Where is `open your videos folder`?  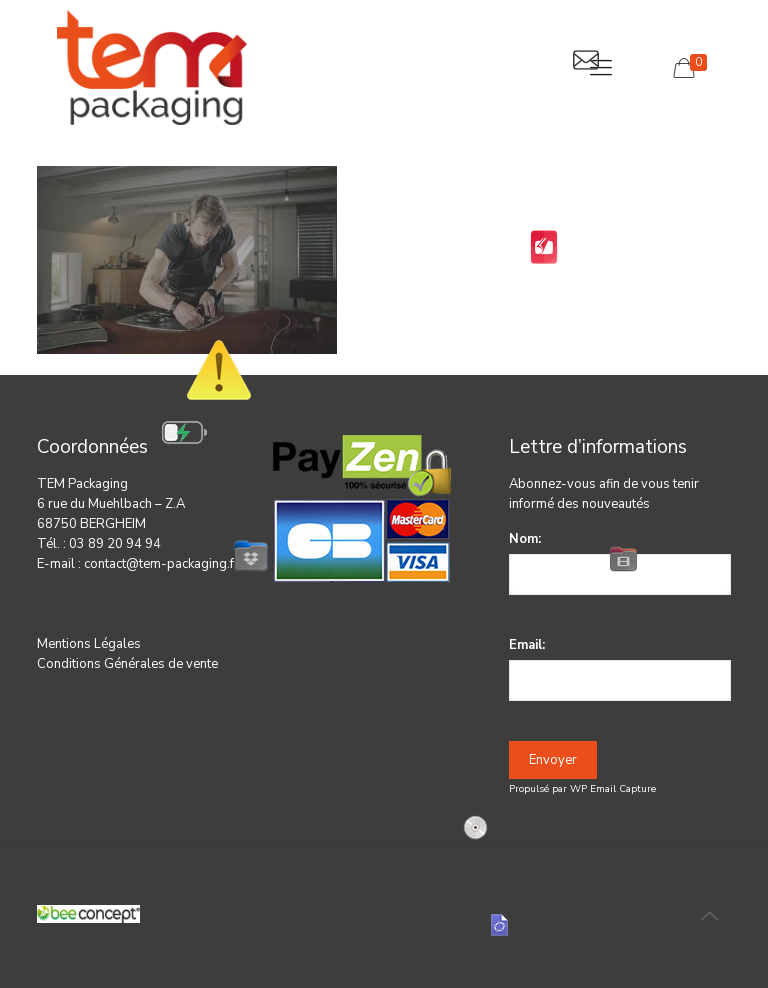 open your videos folder is located at coordinates (623, 558).